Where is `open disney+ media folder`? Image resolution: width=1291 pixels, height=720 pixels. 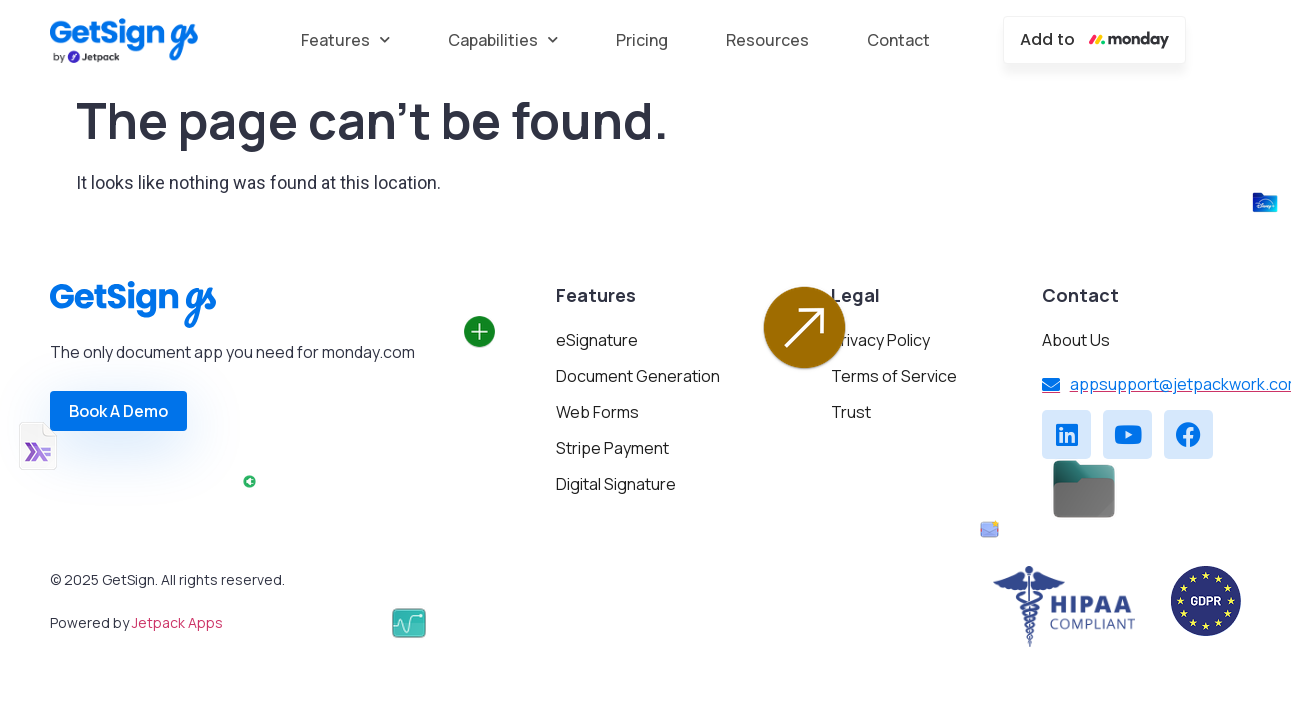
open disney+ media folder is located at coordinates (1265, 203).